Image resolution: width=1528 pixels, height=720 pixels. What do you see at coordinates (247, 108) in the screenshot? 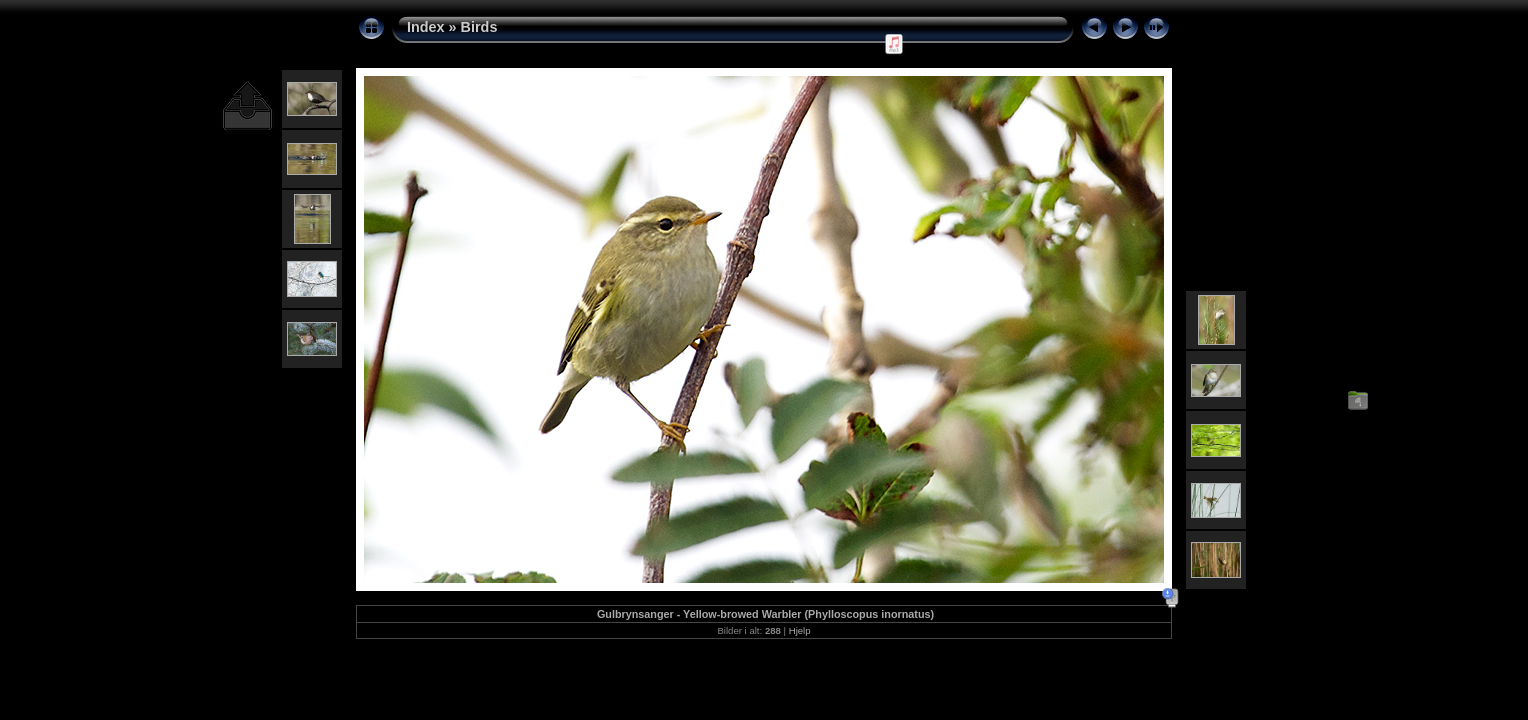
I see `view outgoing mail in your outbox` at bounding box center [247, 108].